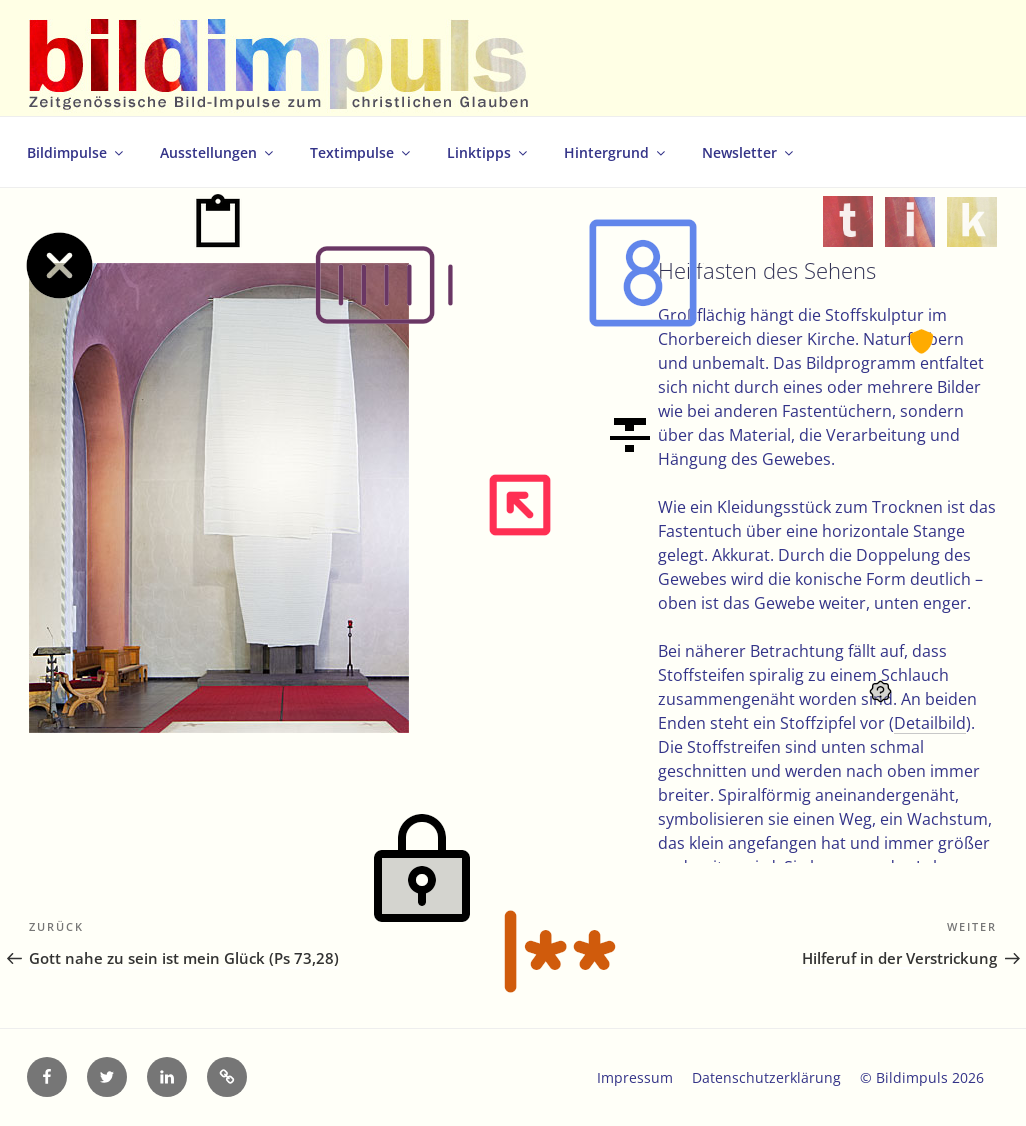 The height and width of the screenshot is (1126, 1026). Describe the element at coordinates (59, 265) in the screenshot. I see `close or dismiss a dialog` at that location.